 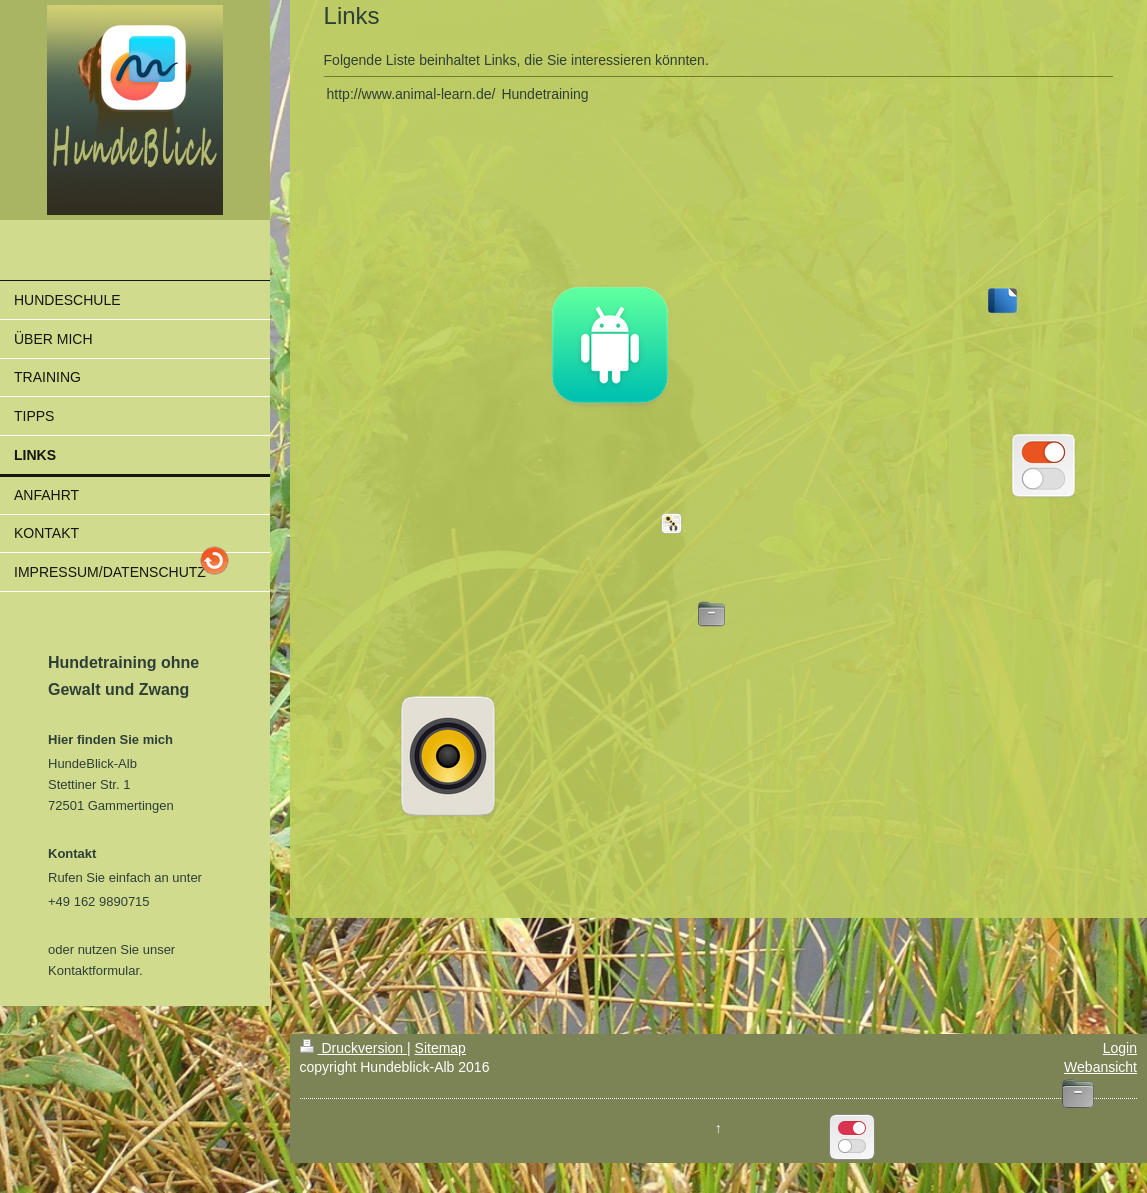 I want to click on open file manager application, so click(x=711, y=613).